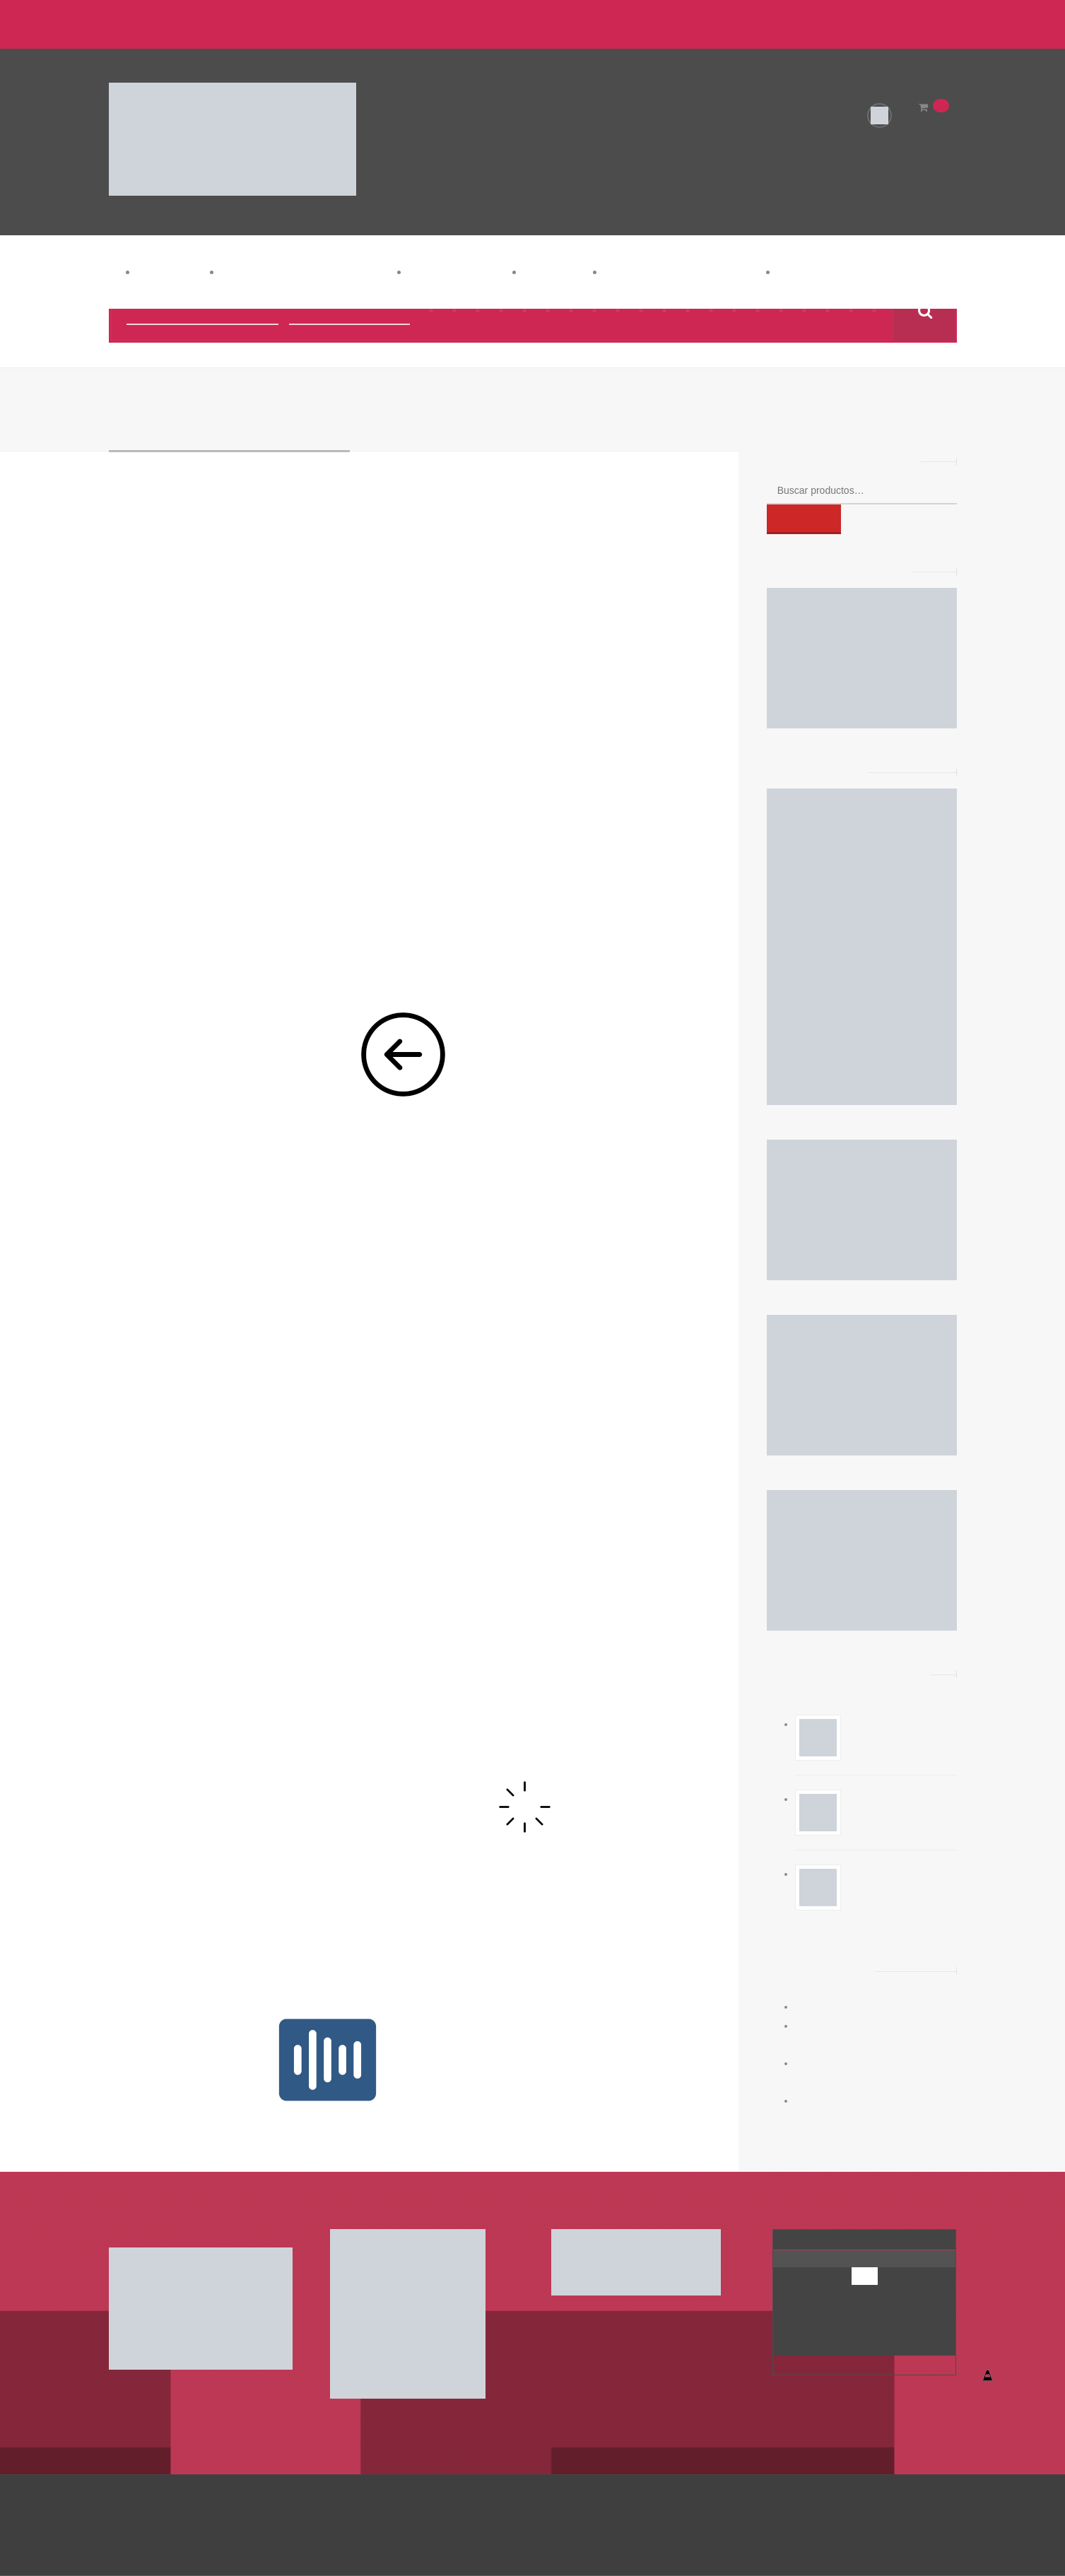  Describe the element at coordinates (403, 1054) in the screenshot. I see `go back to the previous screen` at that location.